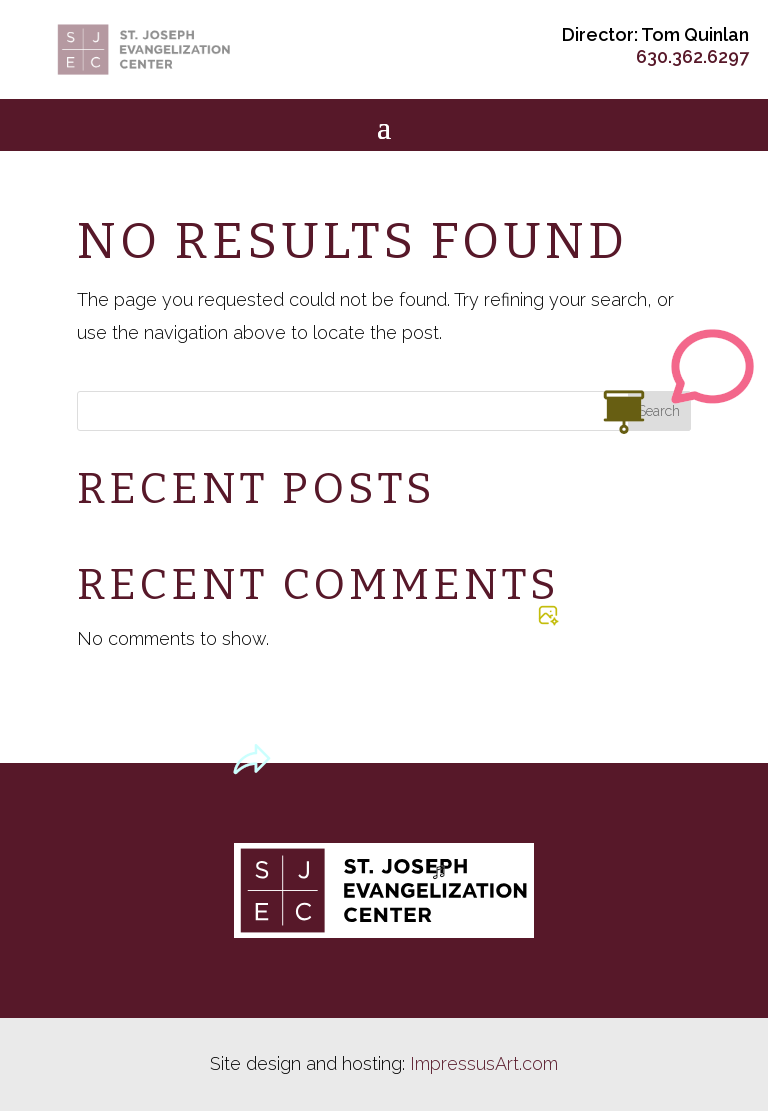  I want to click on access music or audio player, so click(439, 872).